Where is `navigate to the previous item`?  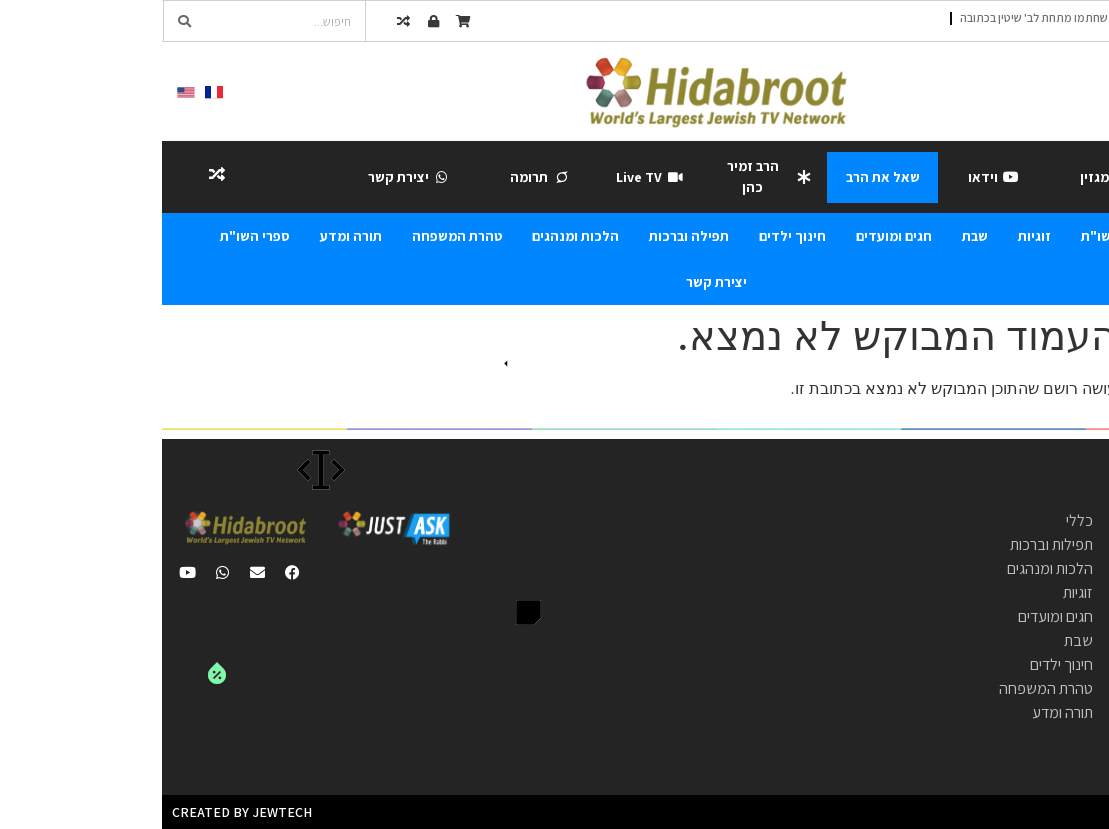
navigate to the previous item is located at coordinates (506, 363).